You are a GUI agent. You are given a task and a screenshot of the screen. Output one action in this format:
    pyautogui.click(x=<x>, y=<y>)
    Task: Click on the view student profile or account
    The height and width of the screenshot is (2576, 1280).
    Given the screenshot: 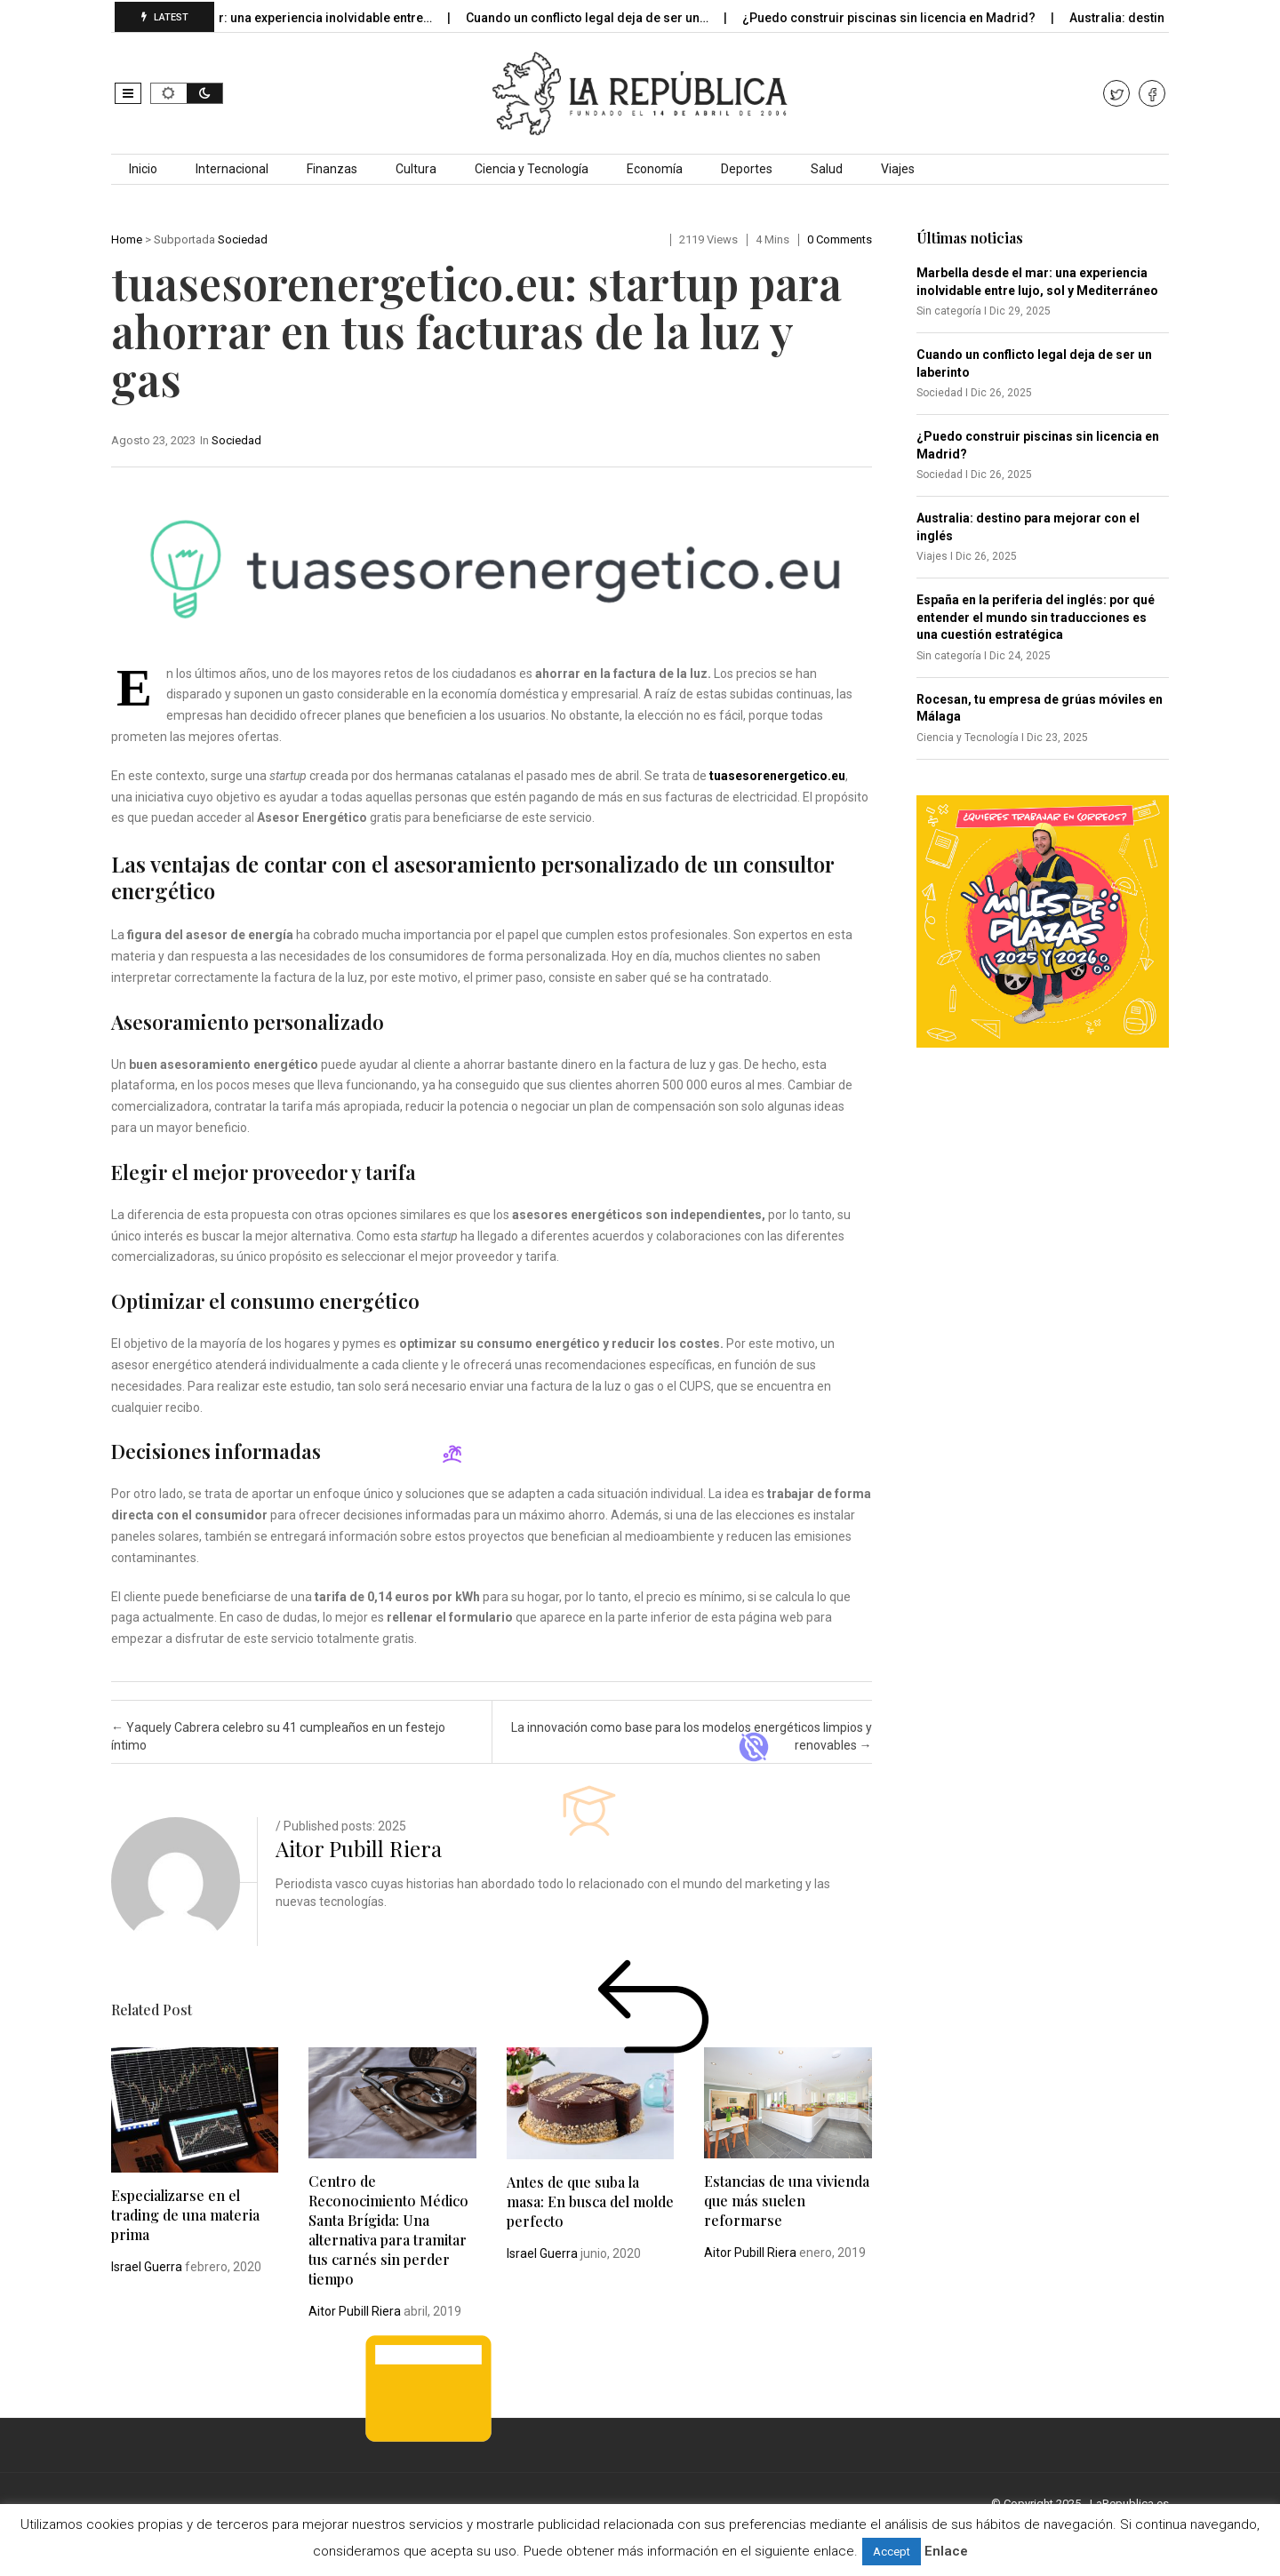 What is the action you would take?
    pyautogui.click(x=589, y=1812)
    